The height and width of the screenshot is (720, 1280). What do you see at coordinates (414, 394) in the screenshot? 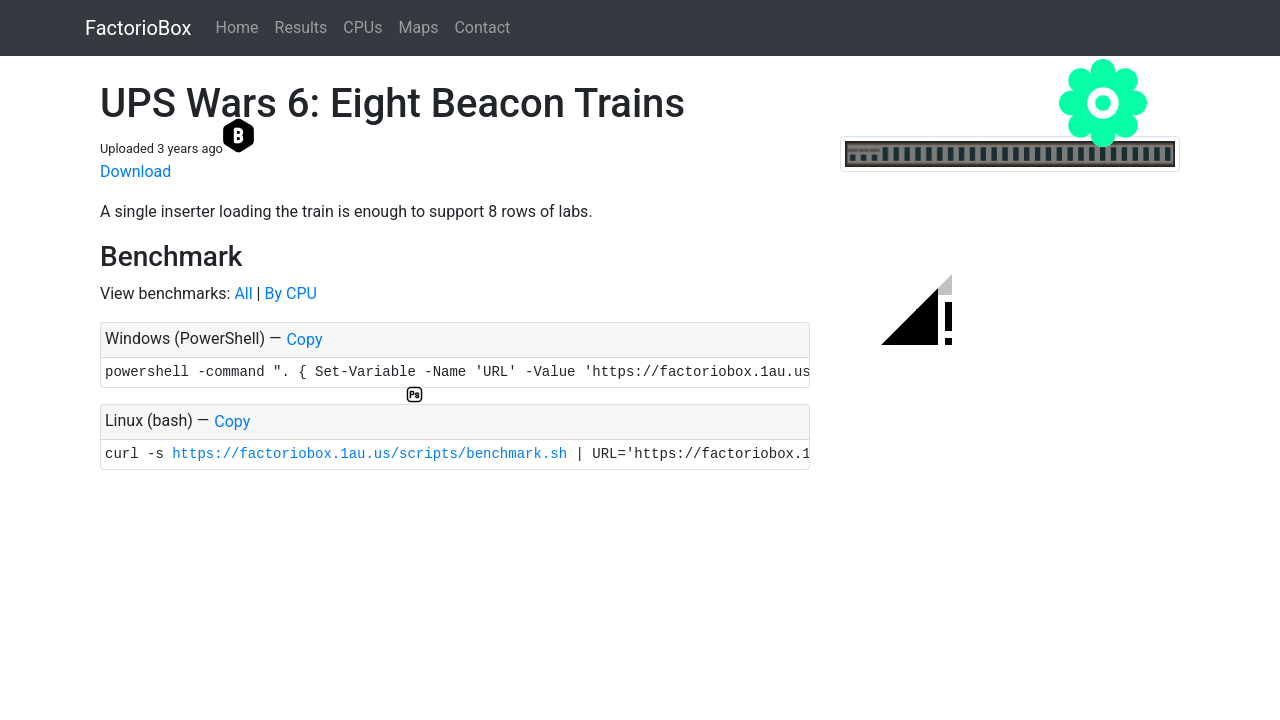
I see `open Adobe Photoshop` at bounding box center [414, 394].